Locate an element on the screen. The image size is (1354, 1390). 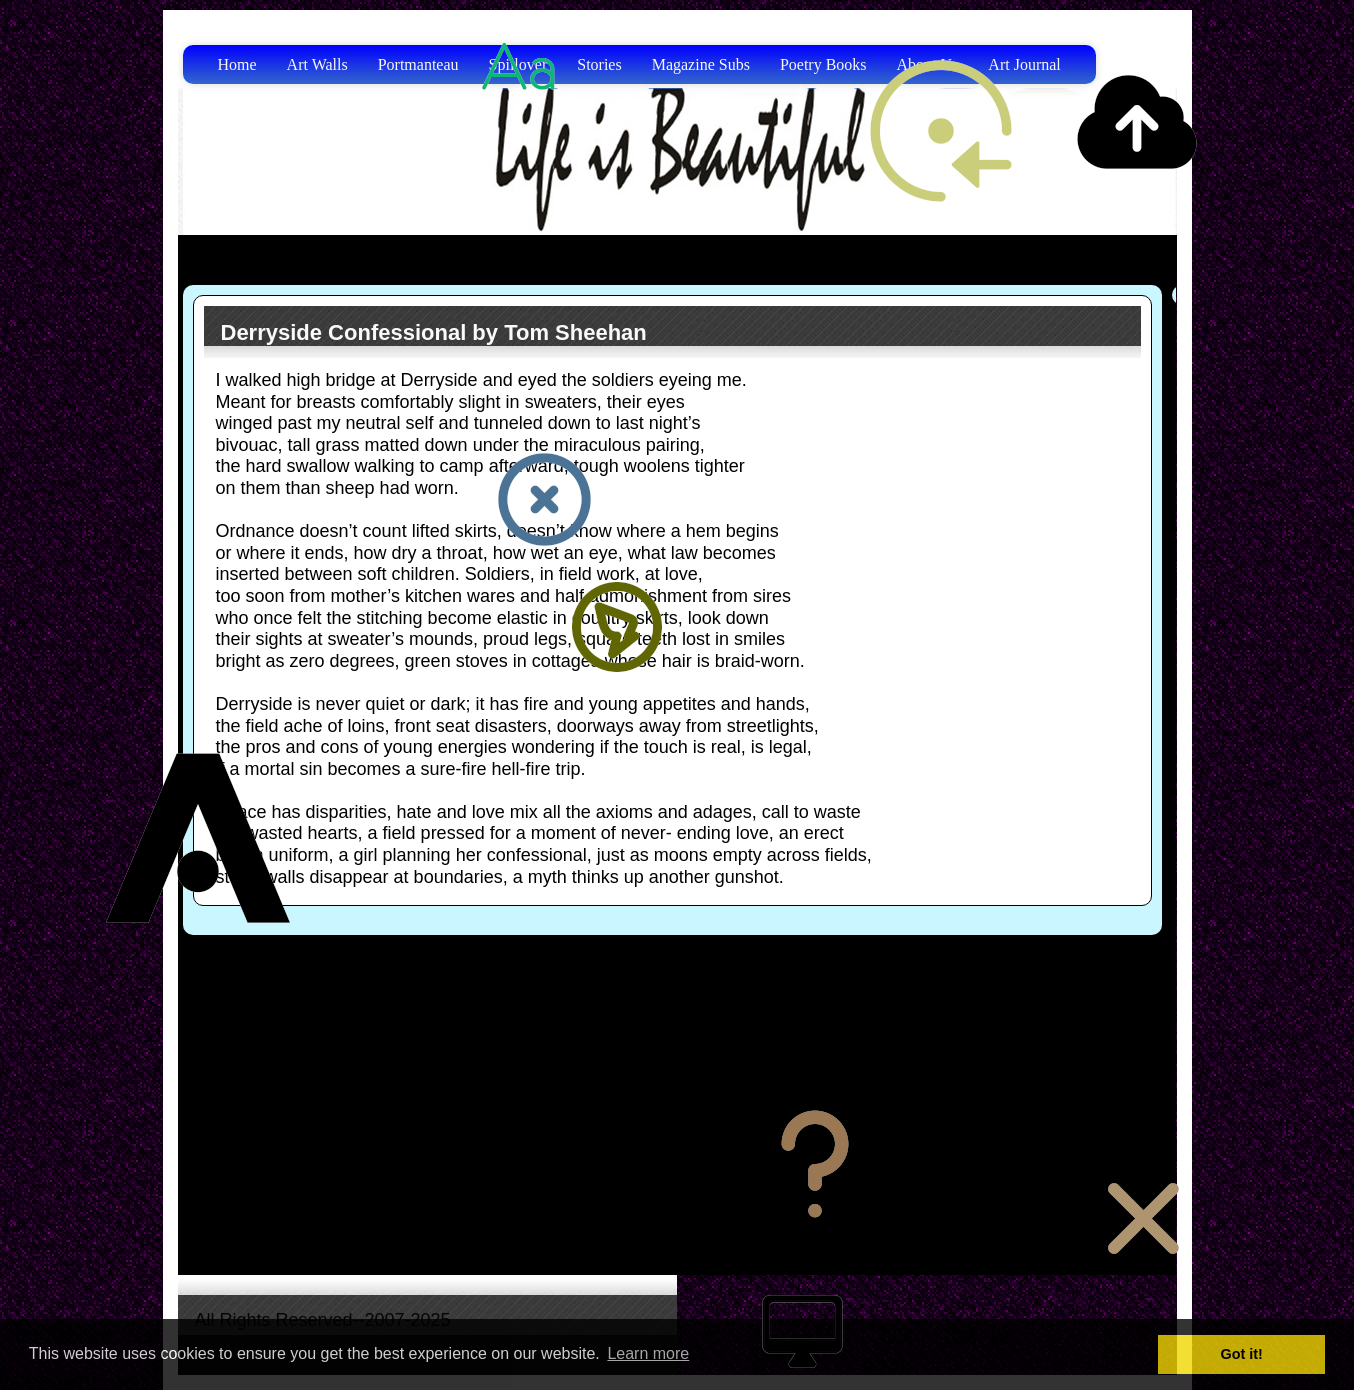
close the current window or dialog is located at coordinates (1143, 1218).